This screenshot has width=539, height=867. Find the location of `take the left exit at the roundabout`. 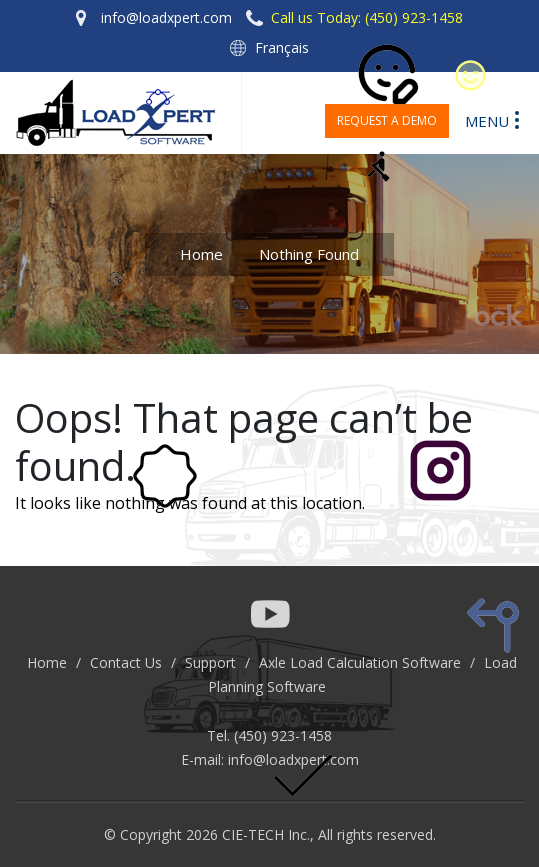

take the left exit at the roundabout is located at coordinates (496, 627).